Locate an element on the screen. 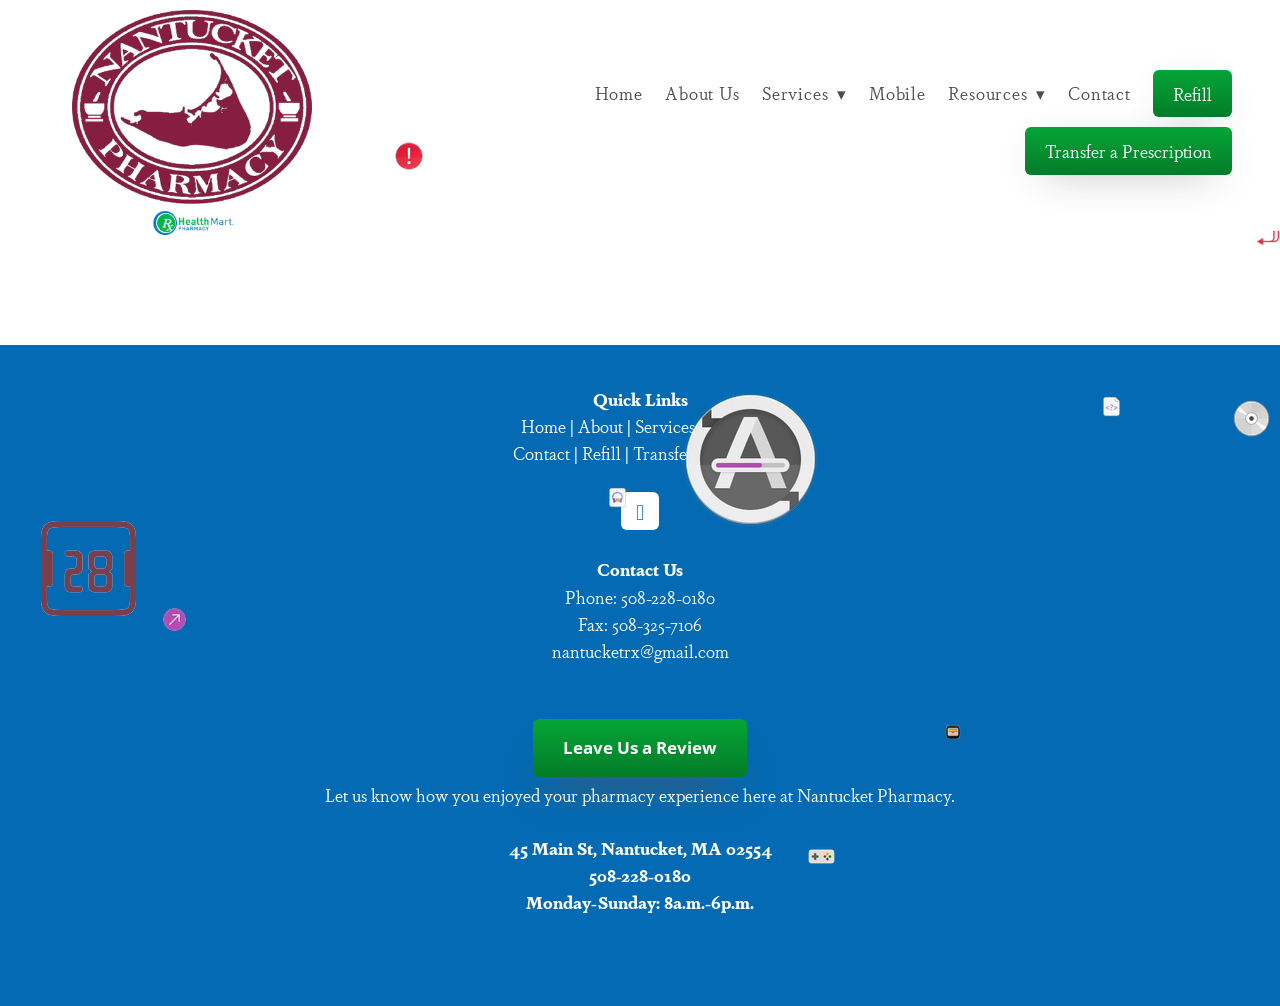  reply to all recipients of an email is located at coordinates (1267, 236).